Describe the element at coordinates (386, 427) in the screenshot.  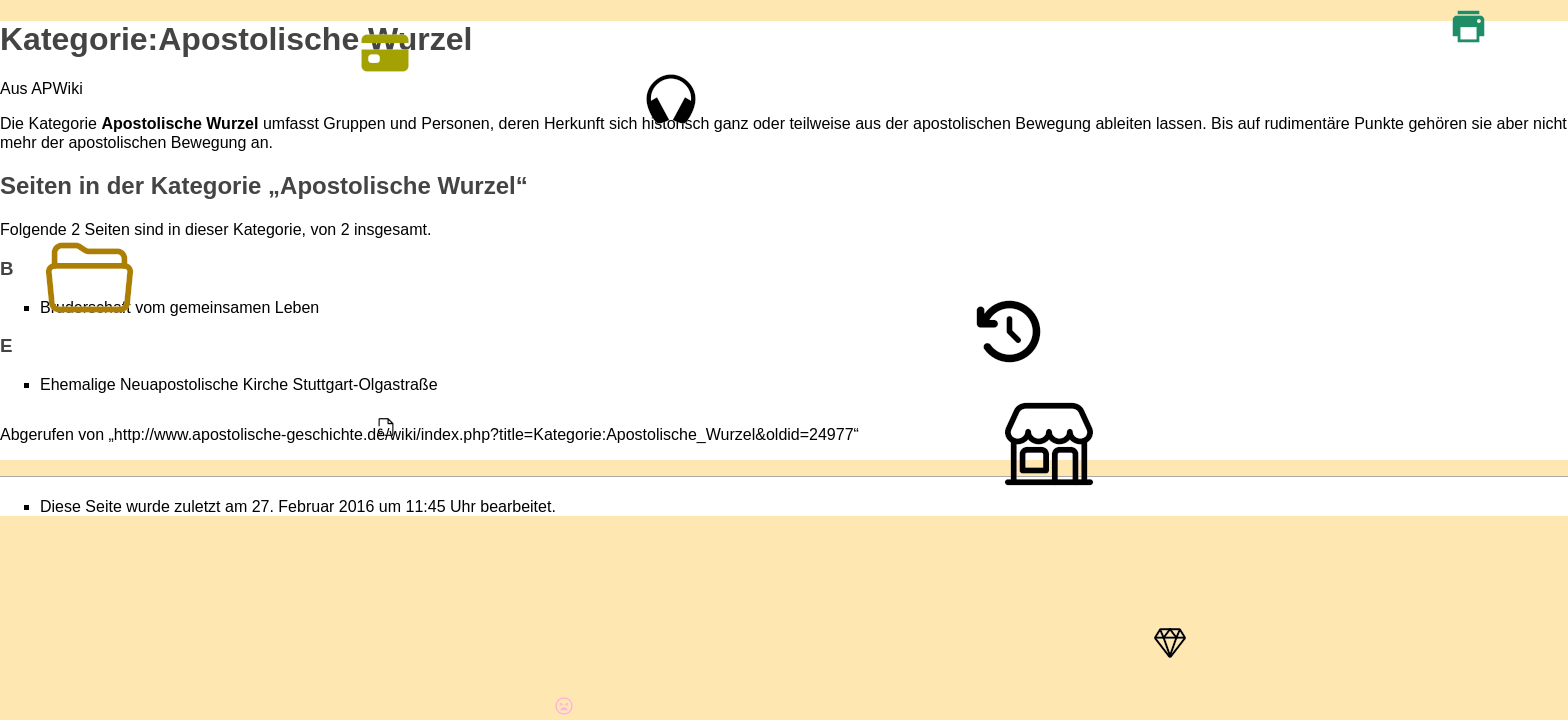
I see `open a C programming language file` at that location.